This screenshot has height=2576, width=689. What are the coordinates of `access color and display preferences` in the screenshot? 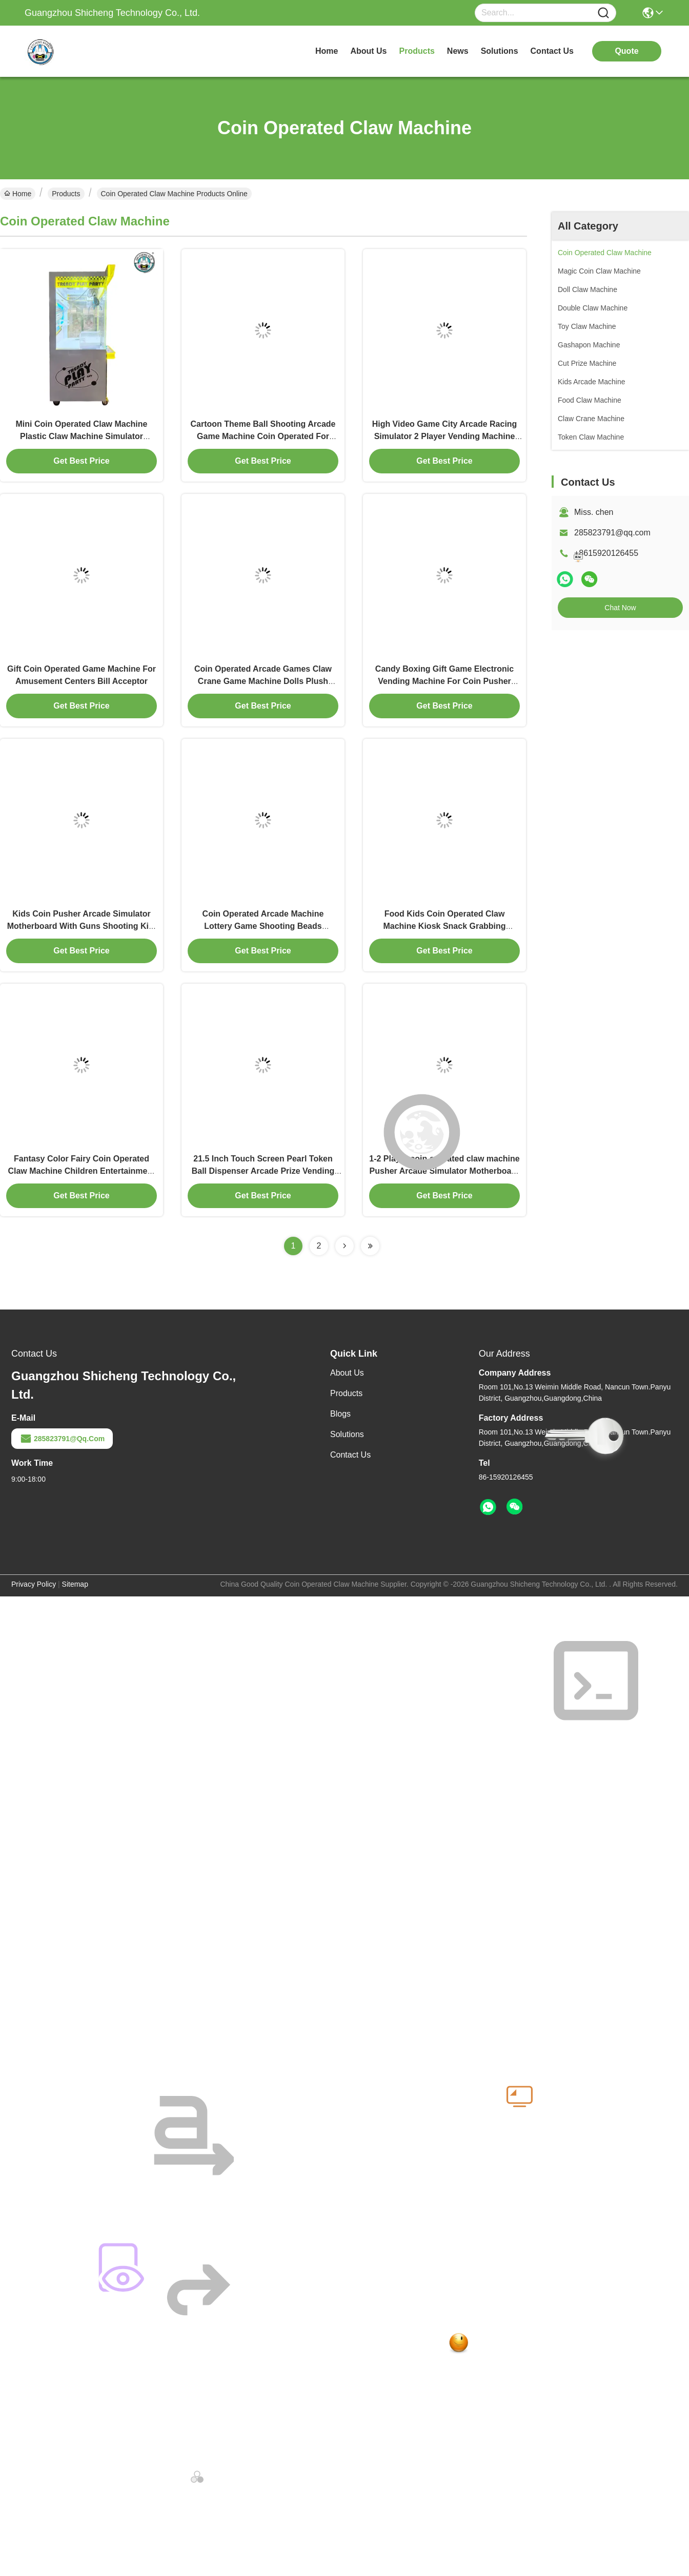 It's located at (197, 2476).